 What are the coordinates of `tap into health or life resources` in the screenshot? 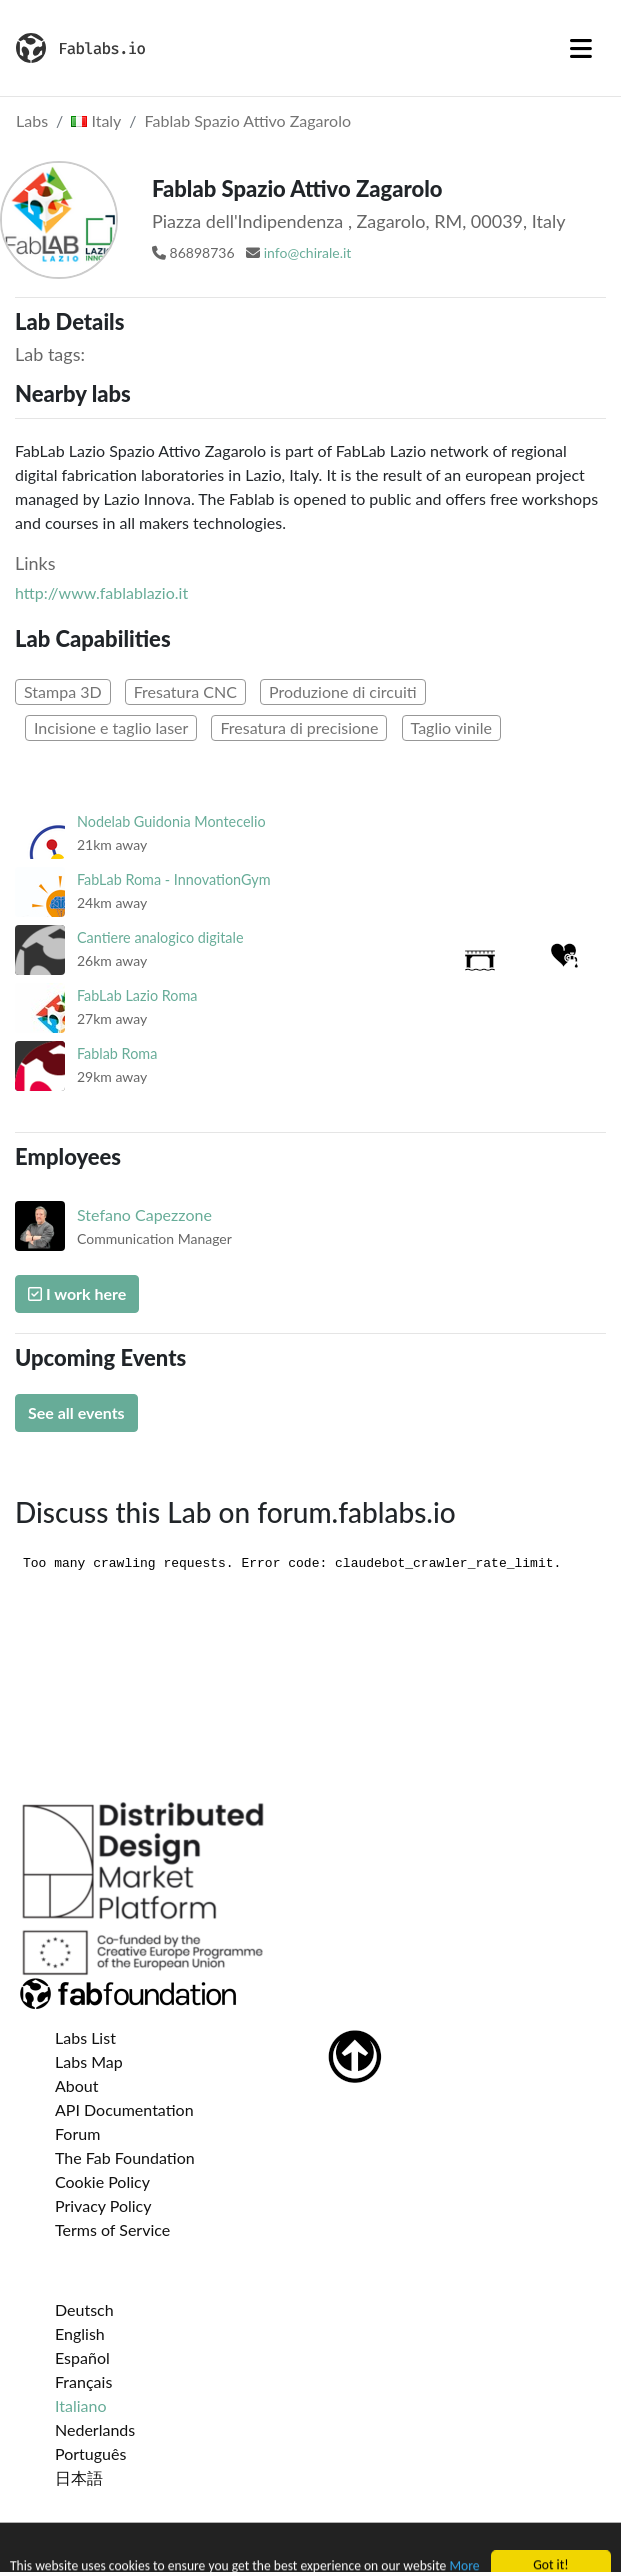 It's located at (564, 954).